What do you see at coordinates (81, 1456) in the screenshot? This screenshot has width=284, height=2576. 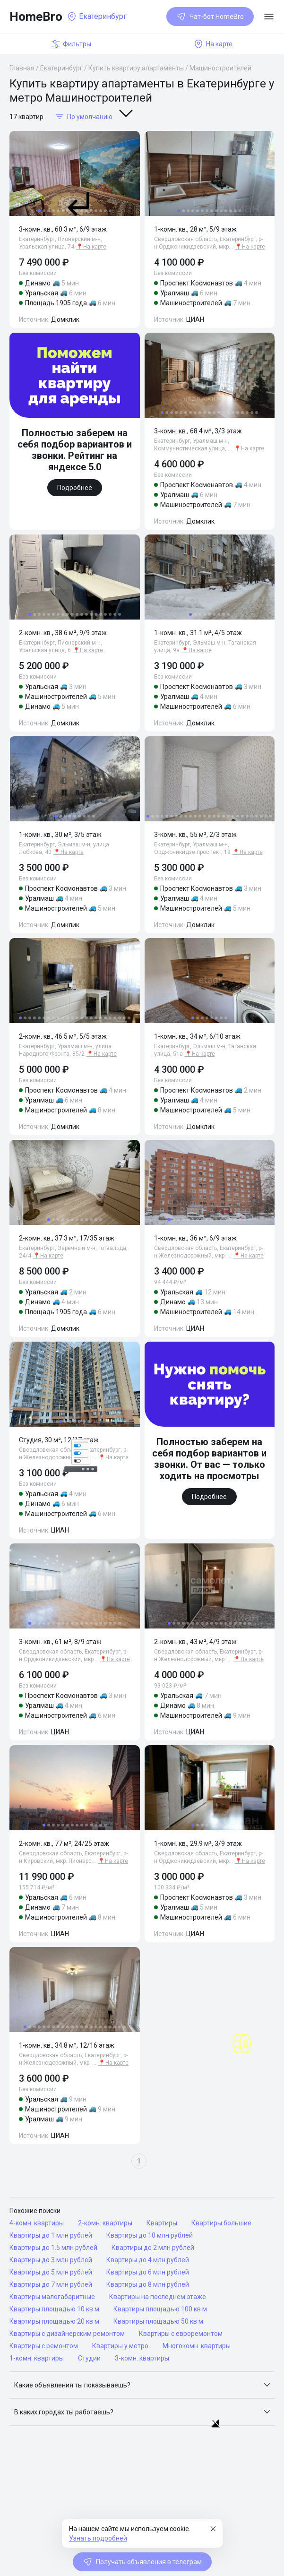 I see `access settings or preferences` at bounding box center [81, 1456].